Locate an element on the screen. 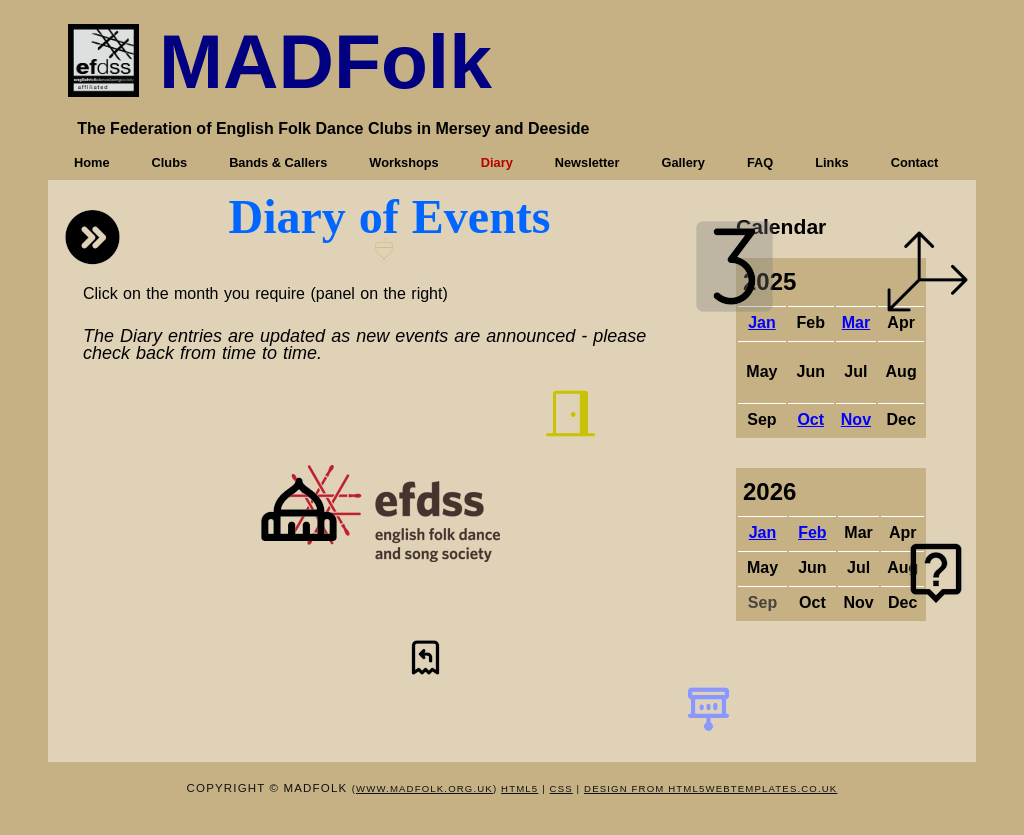  log out or exit the application is located at coordinates (570, 413).